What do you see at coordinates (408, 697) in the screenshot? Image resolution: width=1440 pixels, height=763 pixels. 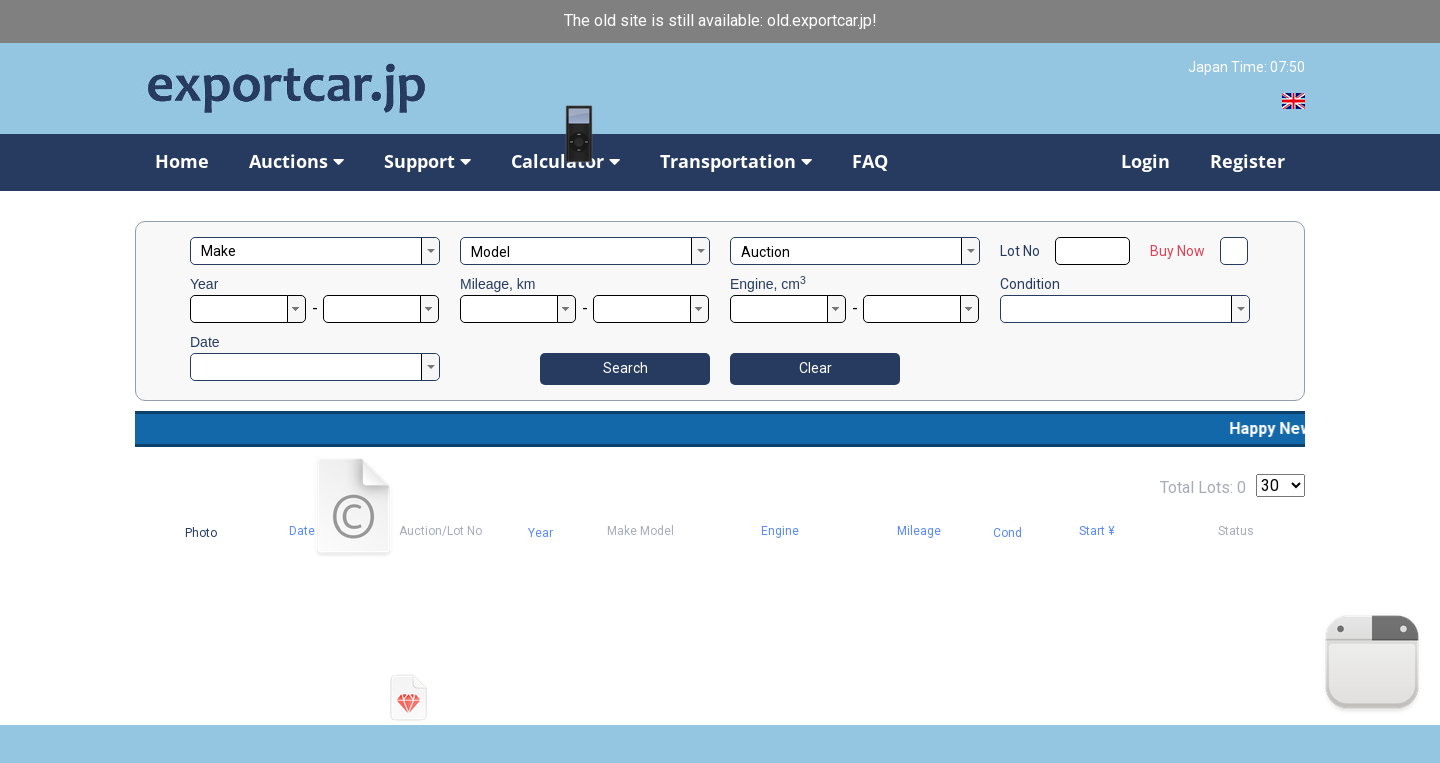 I see `ruby programming language source file` at bounding box center [408, 697].